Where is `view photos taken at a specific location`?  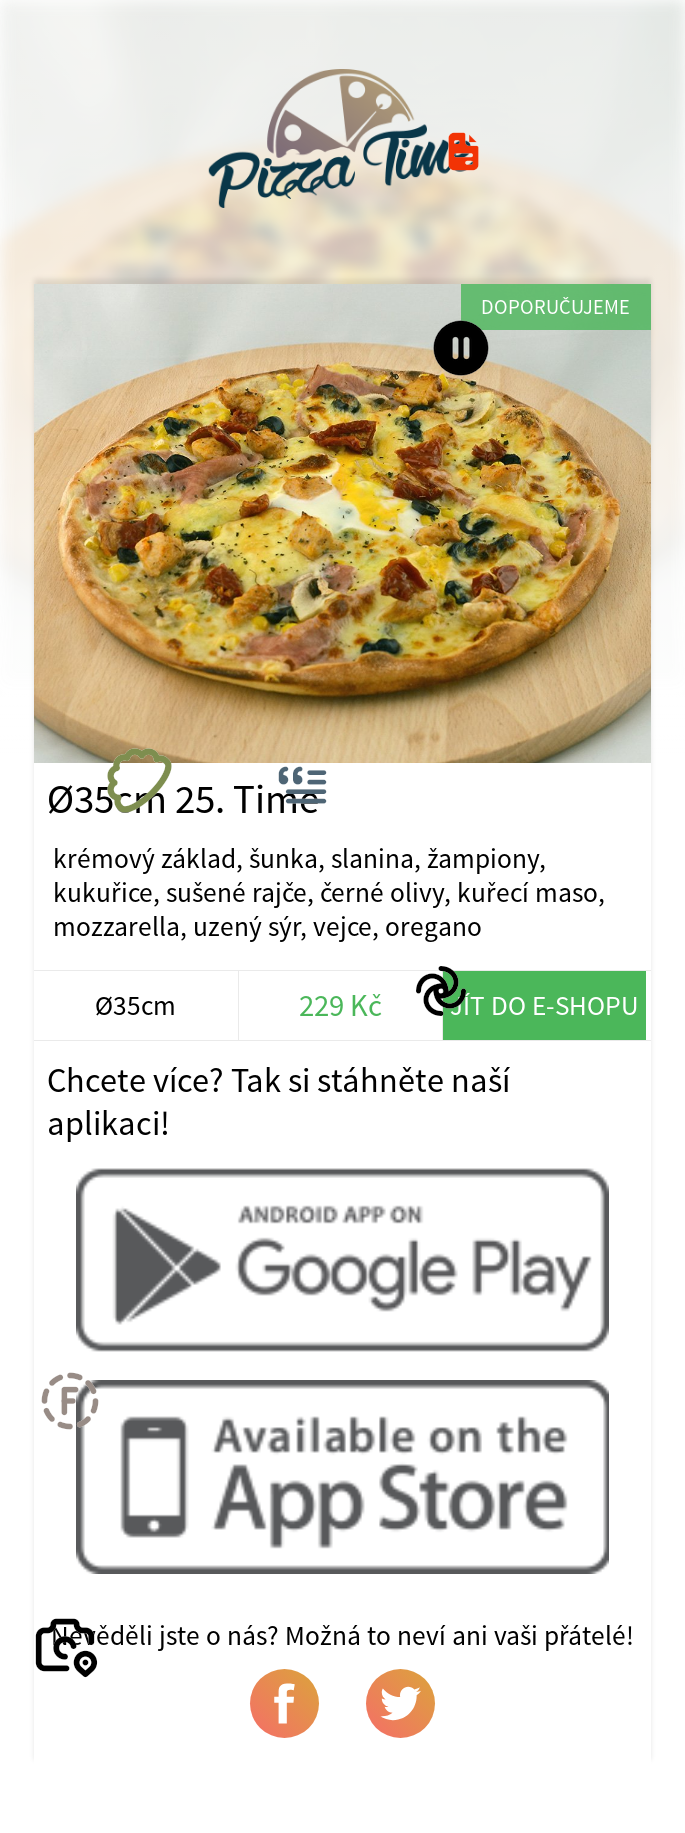 view photos taken at a specific location is located at coordinates (65, 1645).